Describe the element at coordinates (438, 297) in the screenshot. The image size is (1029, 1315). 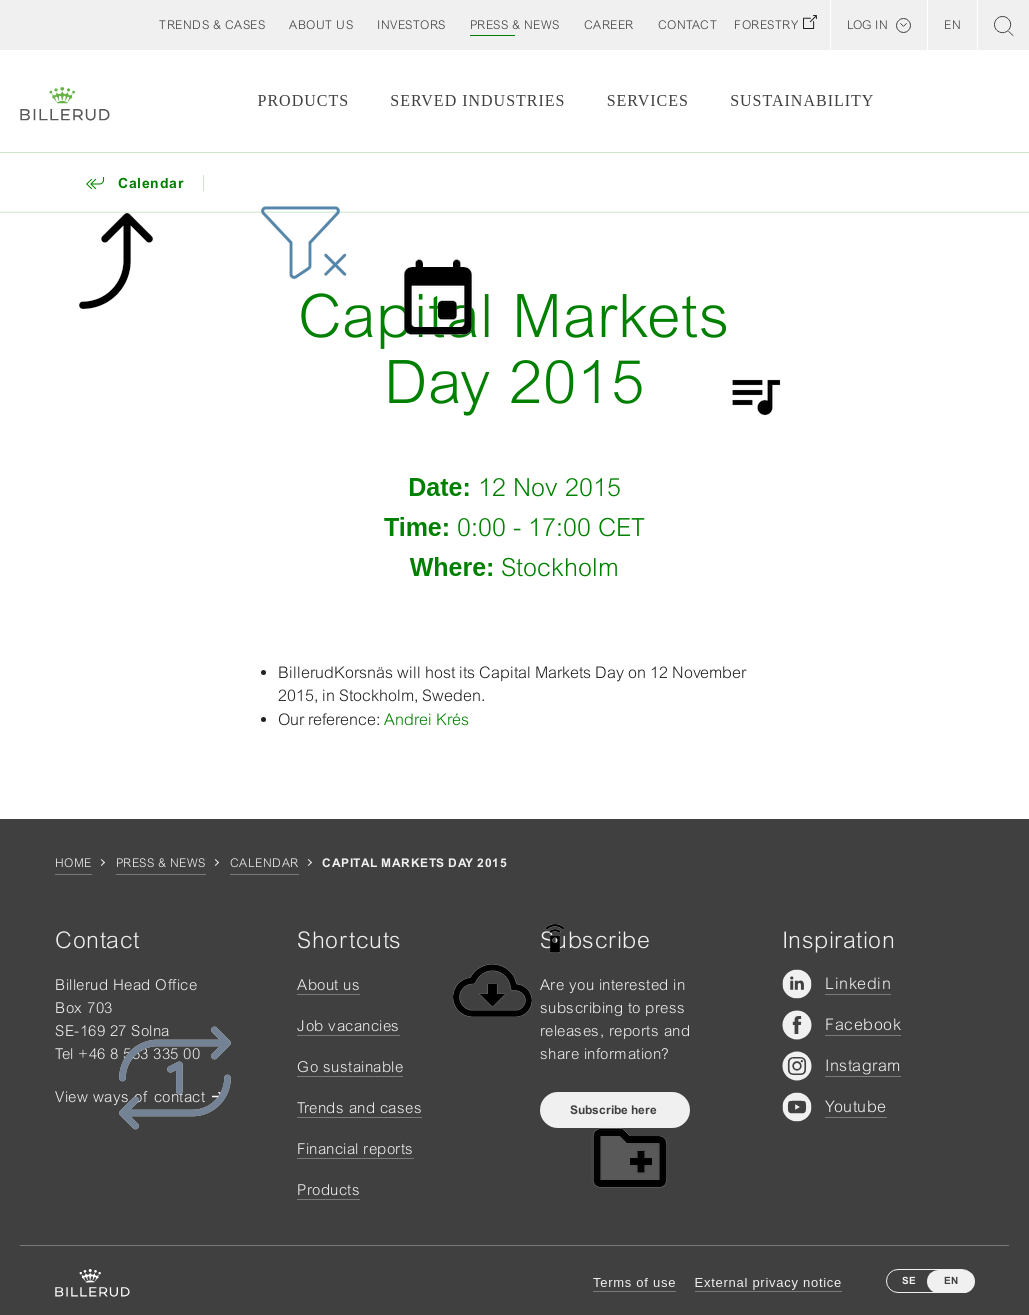
I see `view calendar or scheduled events` at that location.